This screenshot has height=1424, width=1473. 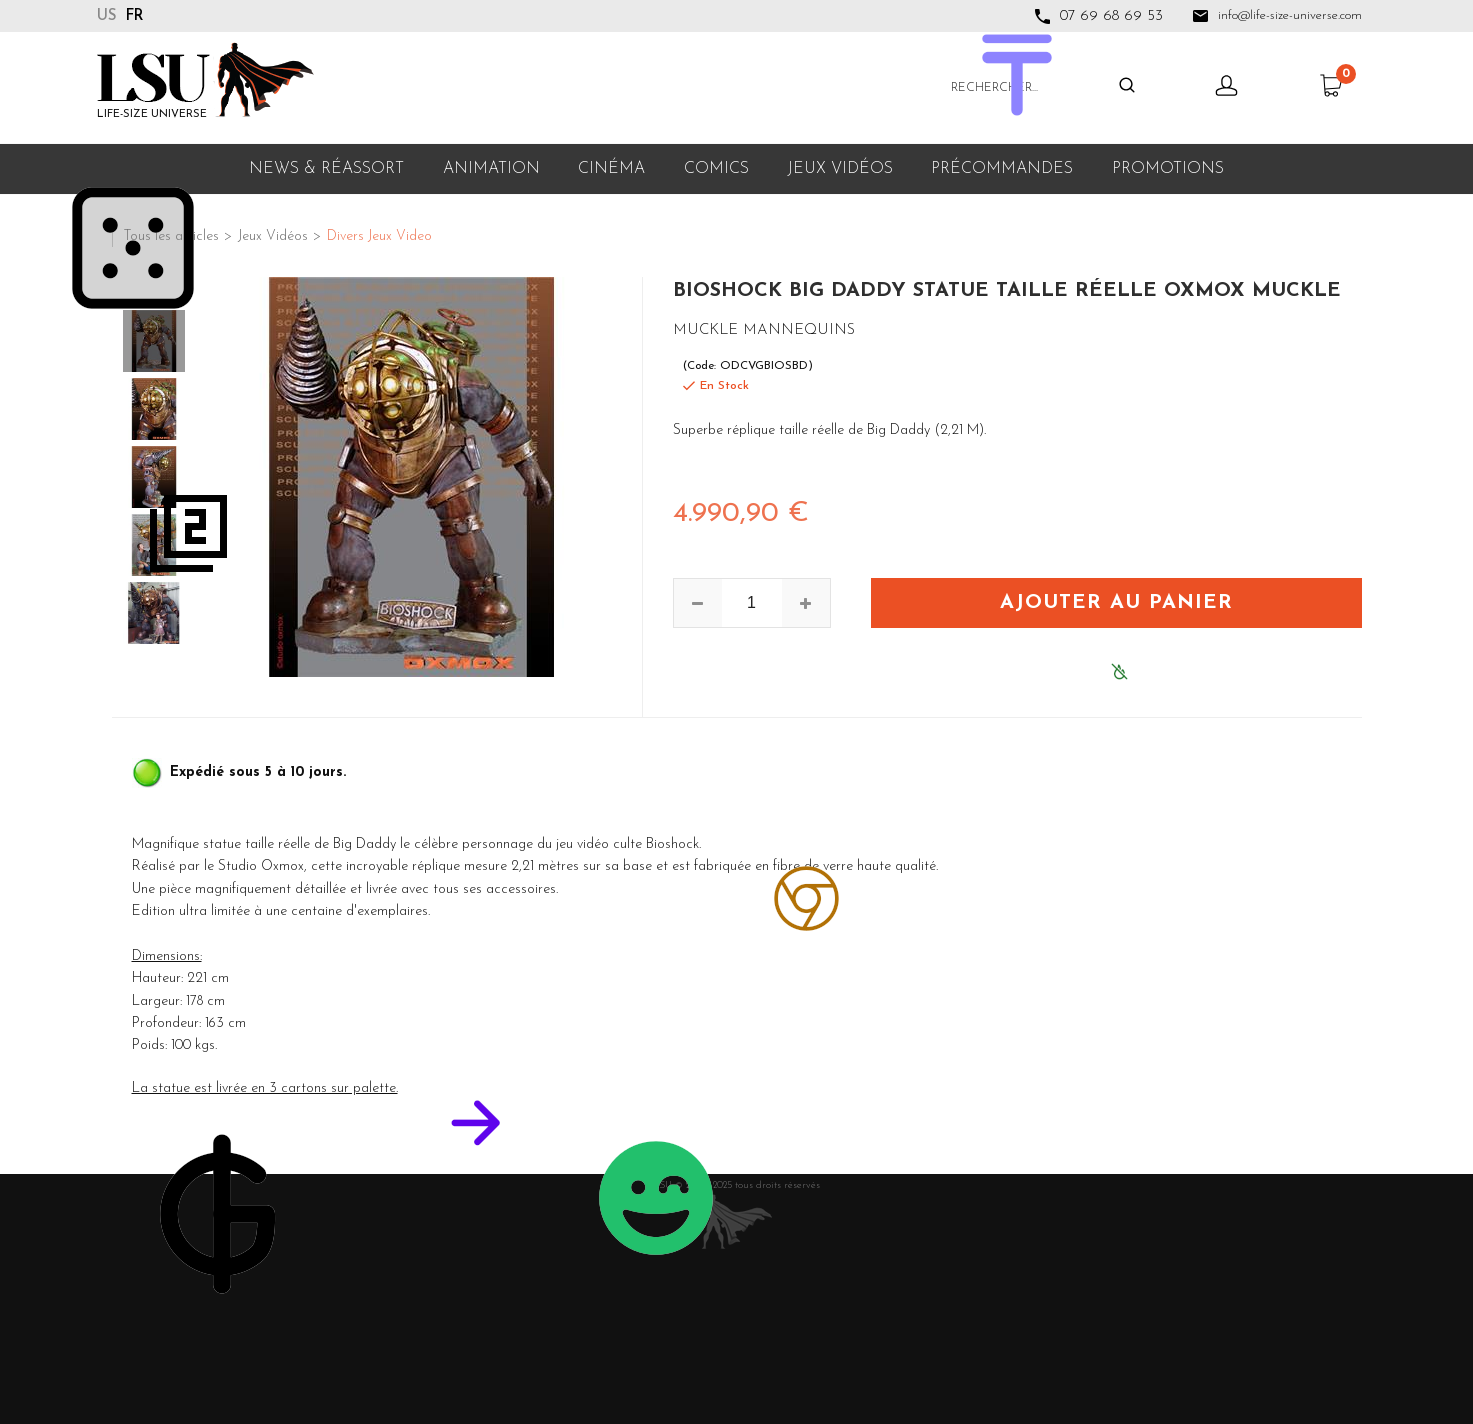 What do you see at coordinates (188, 533) in the screenshot?
I see `select or apply filter number 2` at bounding box center [188, 533].